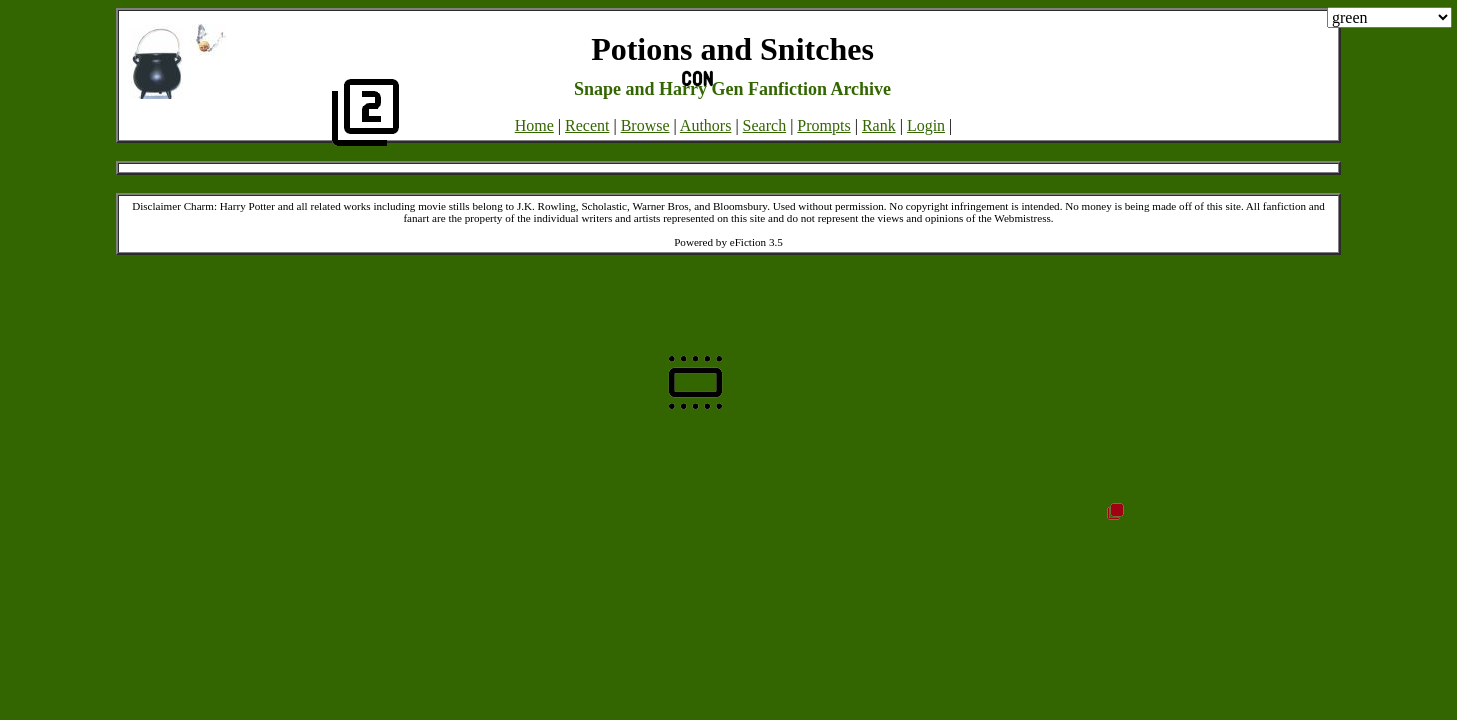 The image size is (1457, 720). Describe the element at coordinates (1115, 511) in the screenshot. I see `view multiple items or collections` at that location.